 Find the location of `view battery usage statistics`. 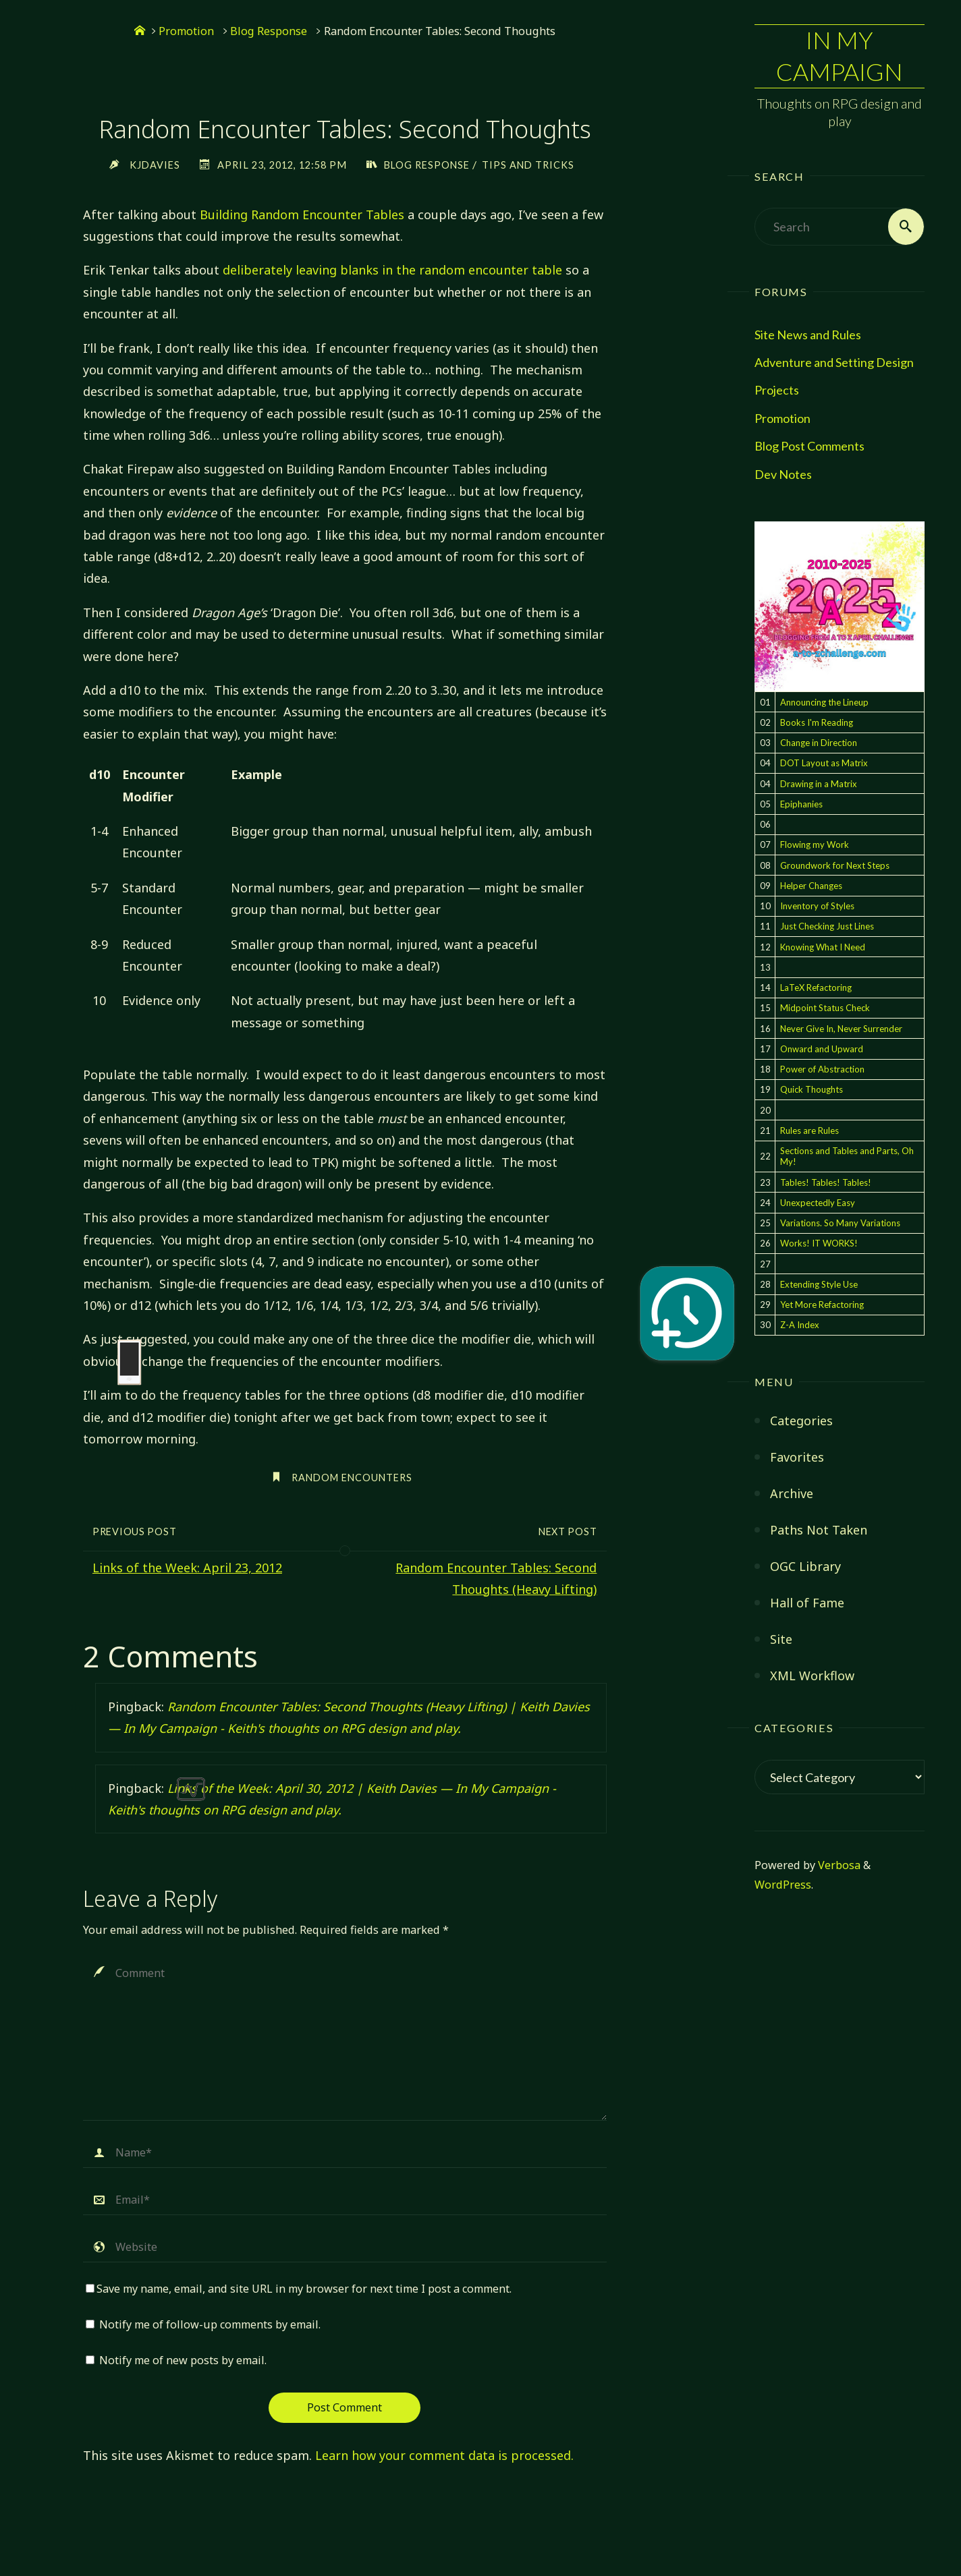

view battery usage statistics is located at coordinates (191, 1788).